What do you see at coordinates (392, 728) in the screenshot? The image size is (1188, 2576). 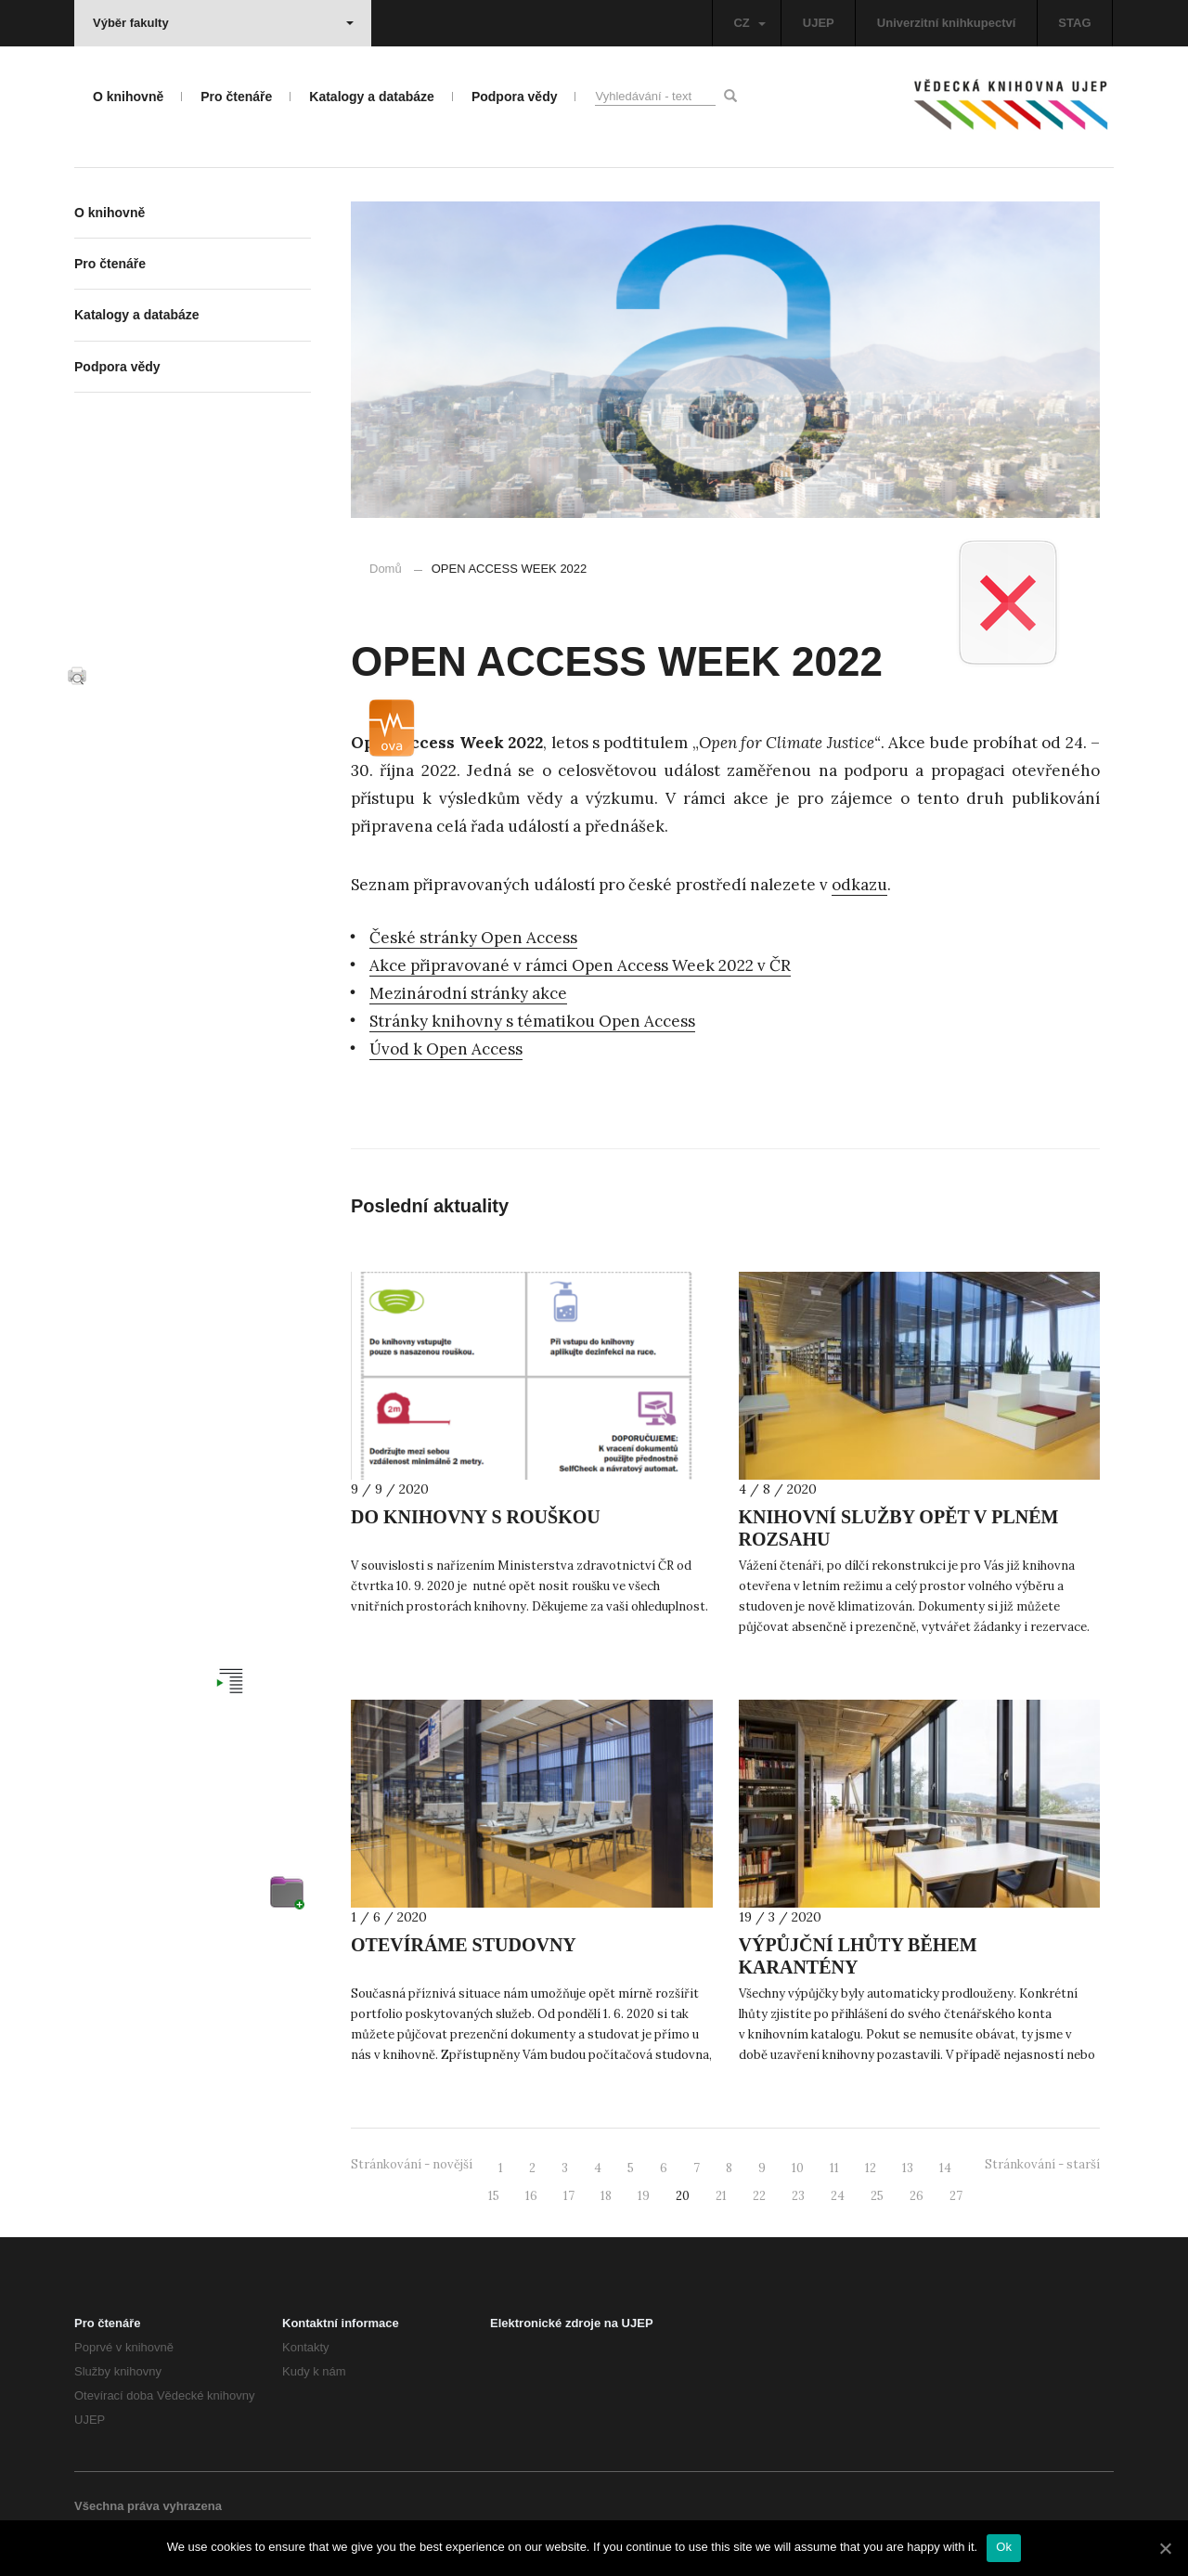 I see `a VirtualBox appliance file (.ova format)` at bounding box center [392, 728].